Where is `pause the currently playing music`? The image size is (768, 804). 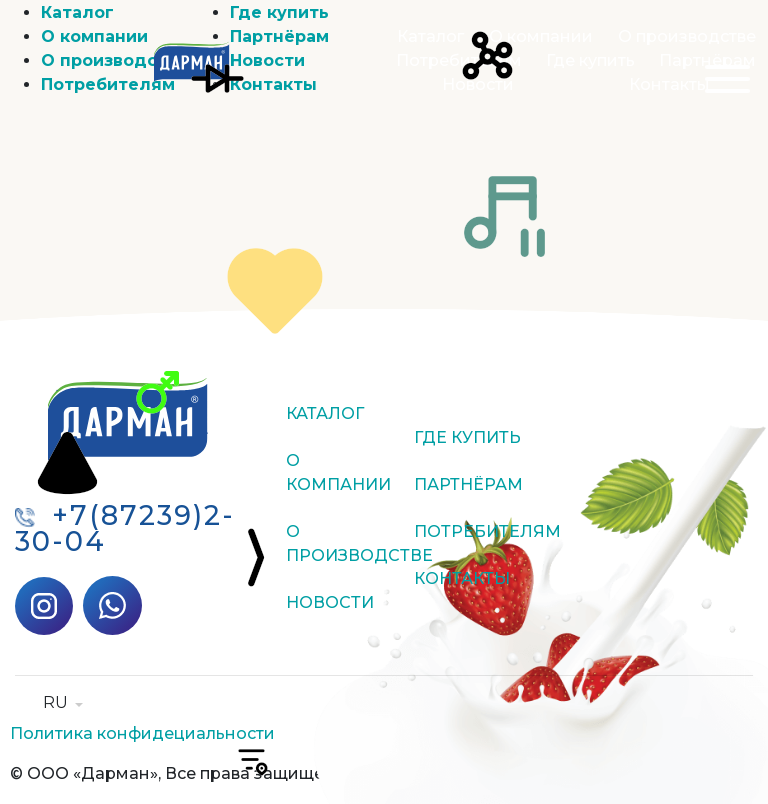
pause the currently playing music is located at coordinates (504, 212).